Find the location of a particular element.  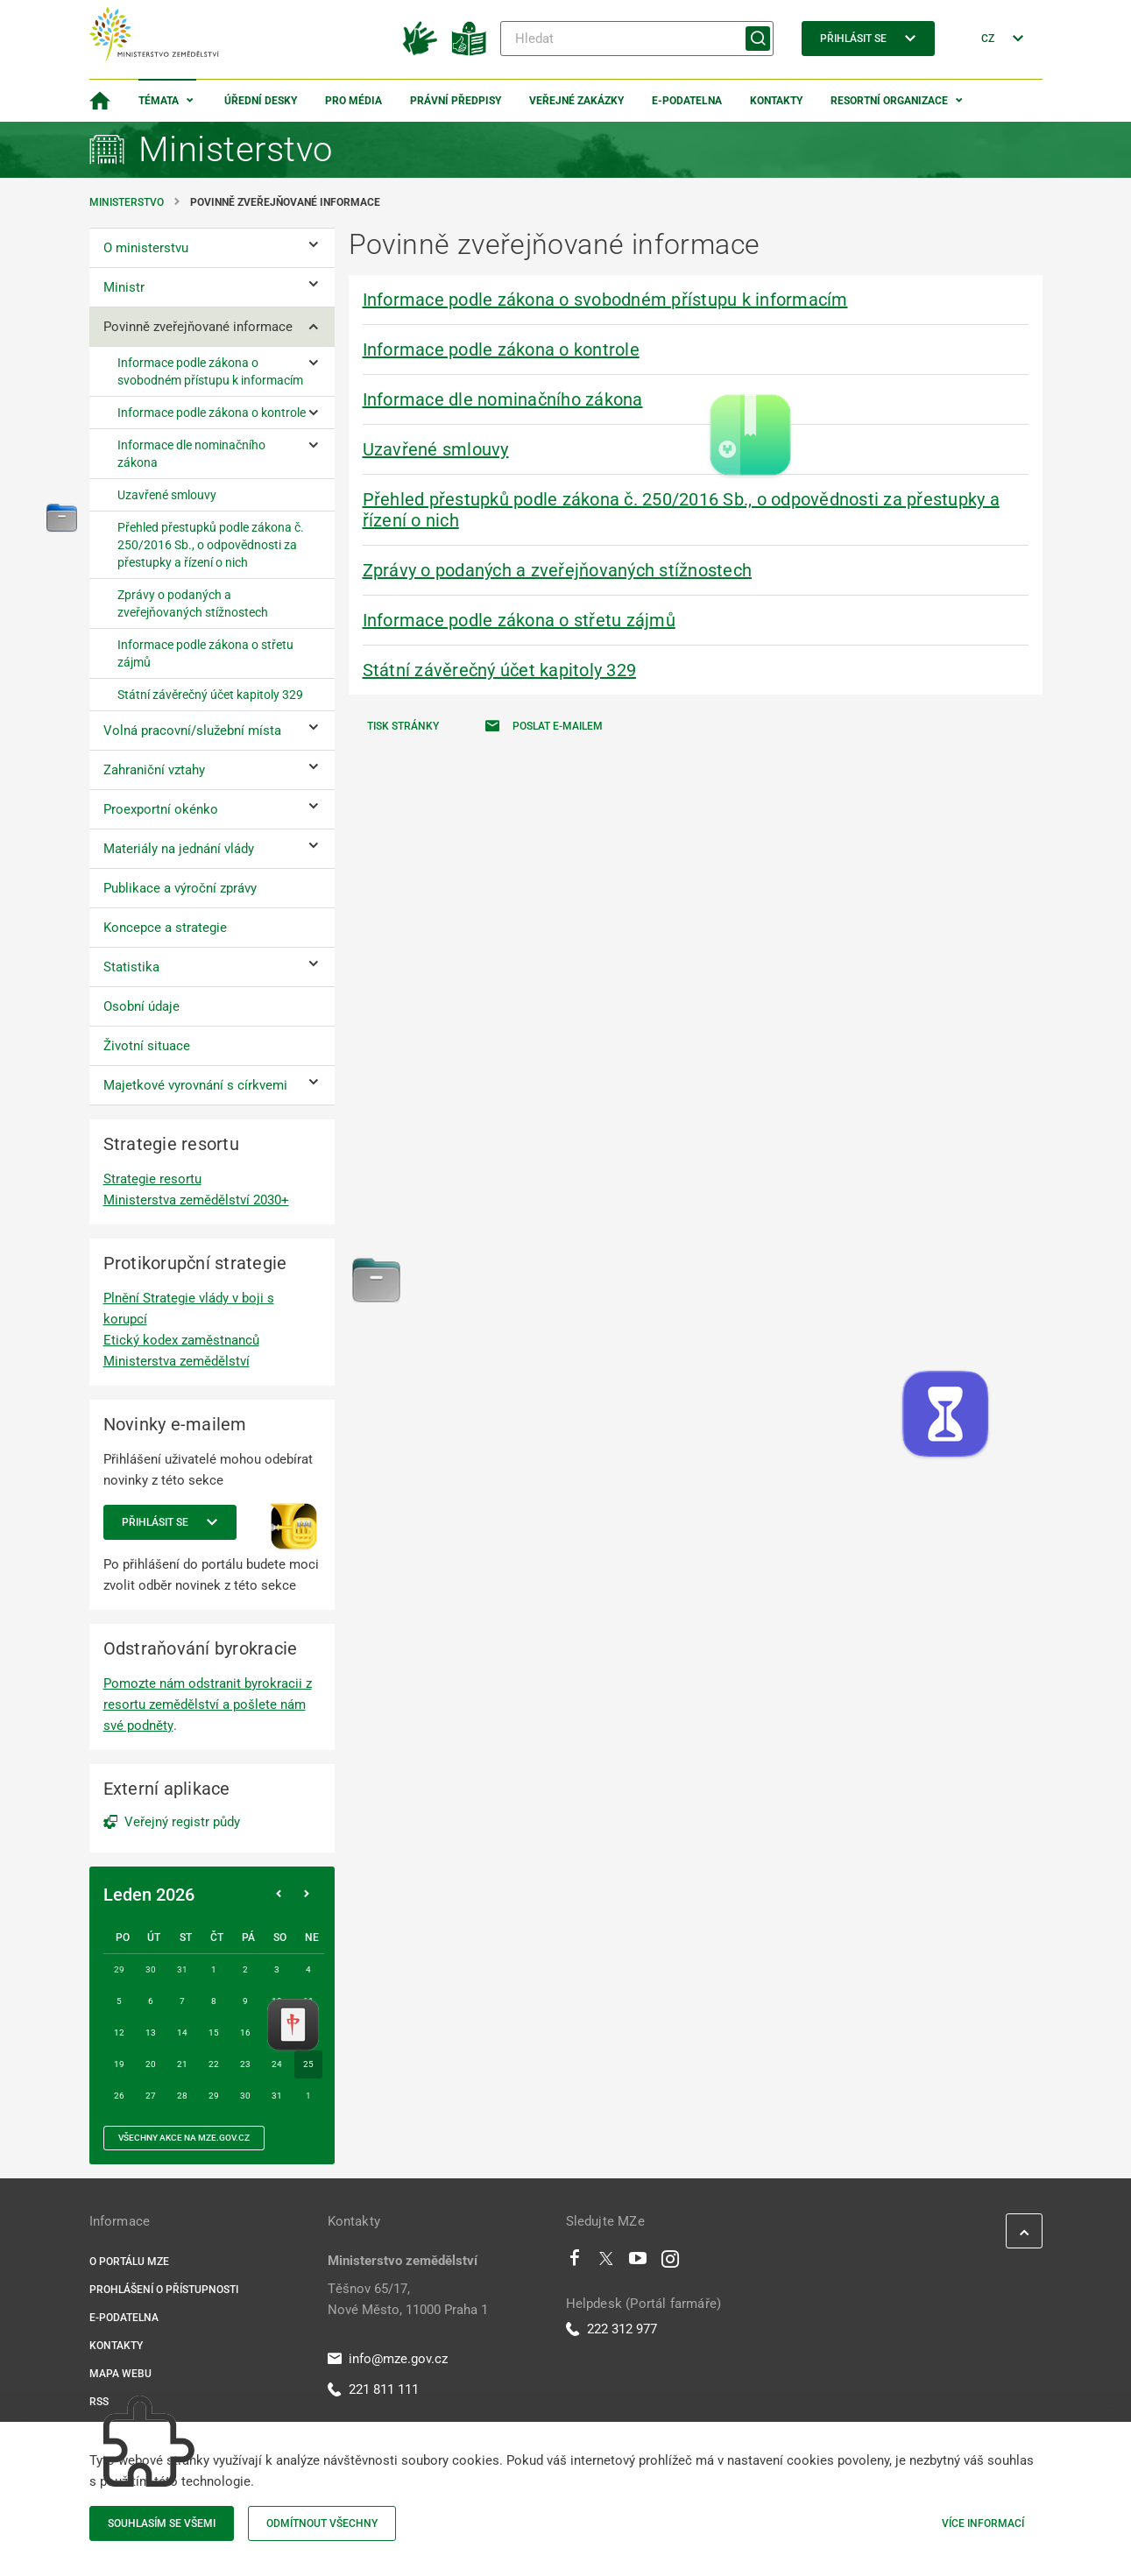

open Tuba, a Mastodon and Fediverse client is located at coordinates (293, 1526).